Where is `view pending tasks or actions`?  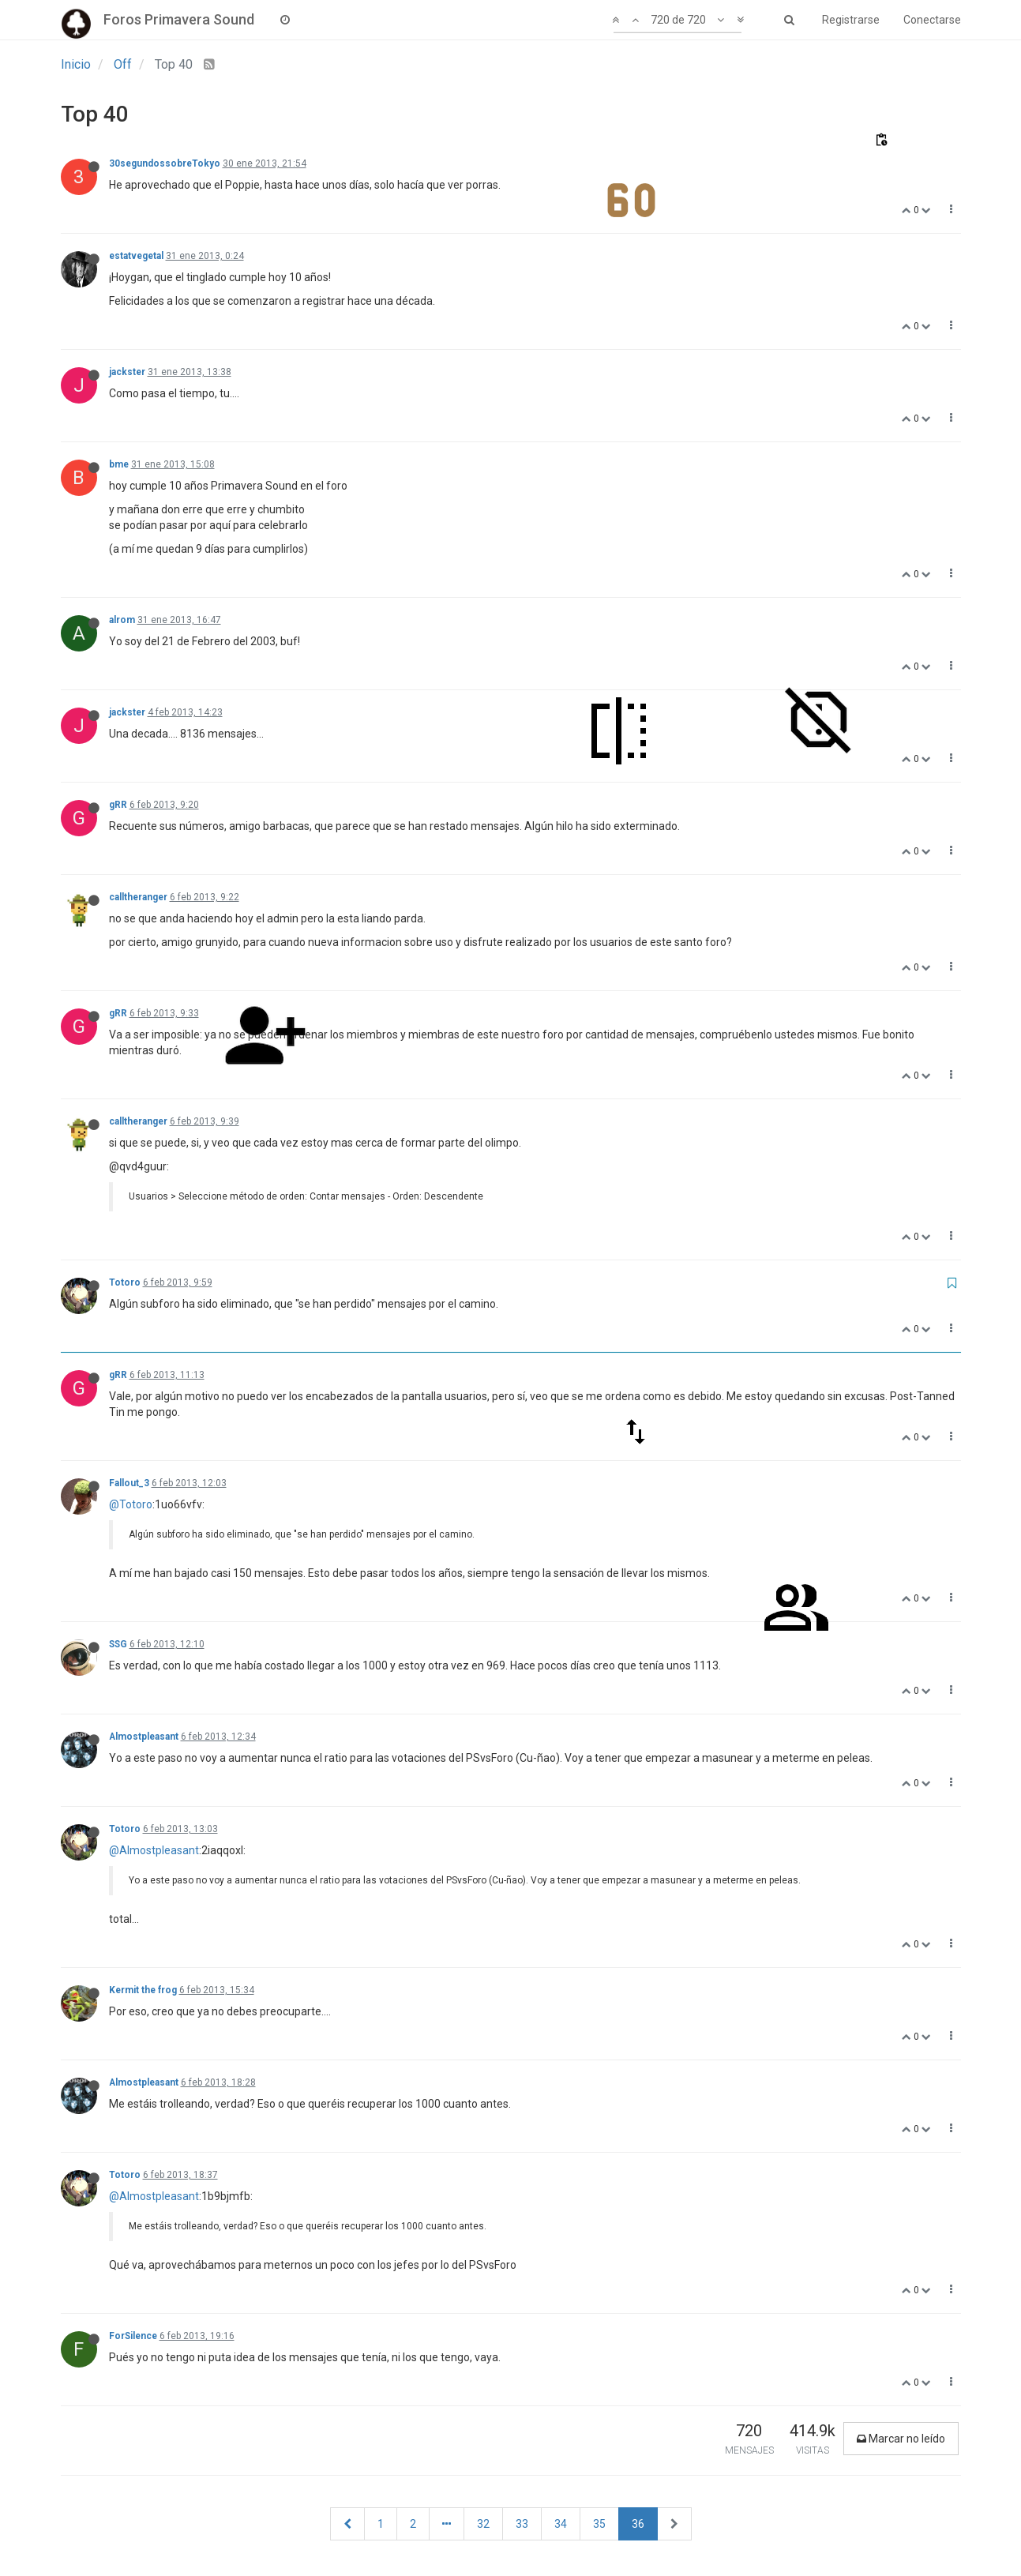
view pending tasks or actions is located at coordinates (881, 140).